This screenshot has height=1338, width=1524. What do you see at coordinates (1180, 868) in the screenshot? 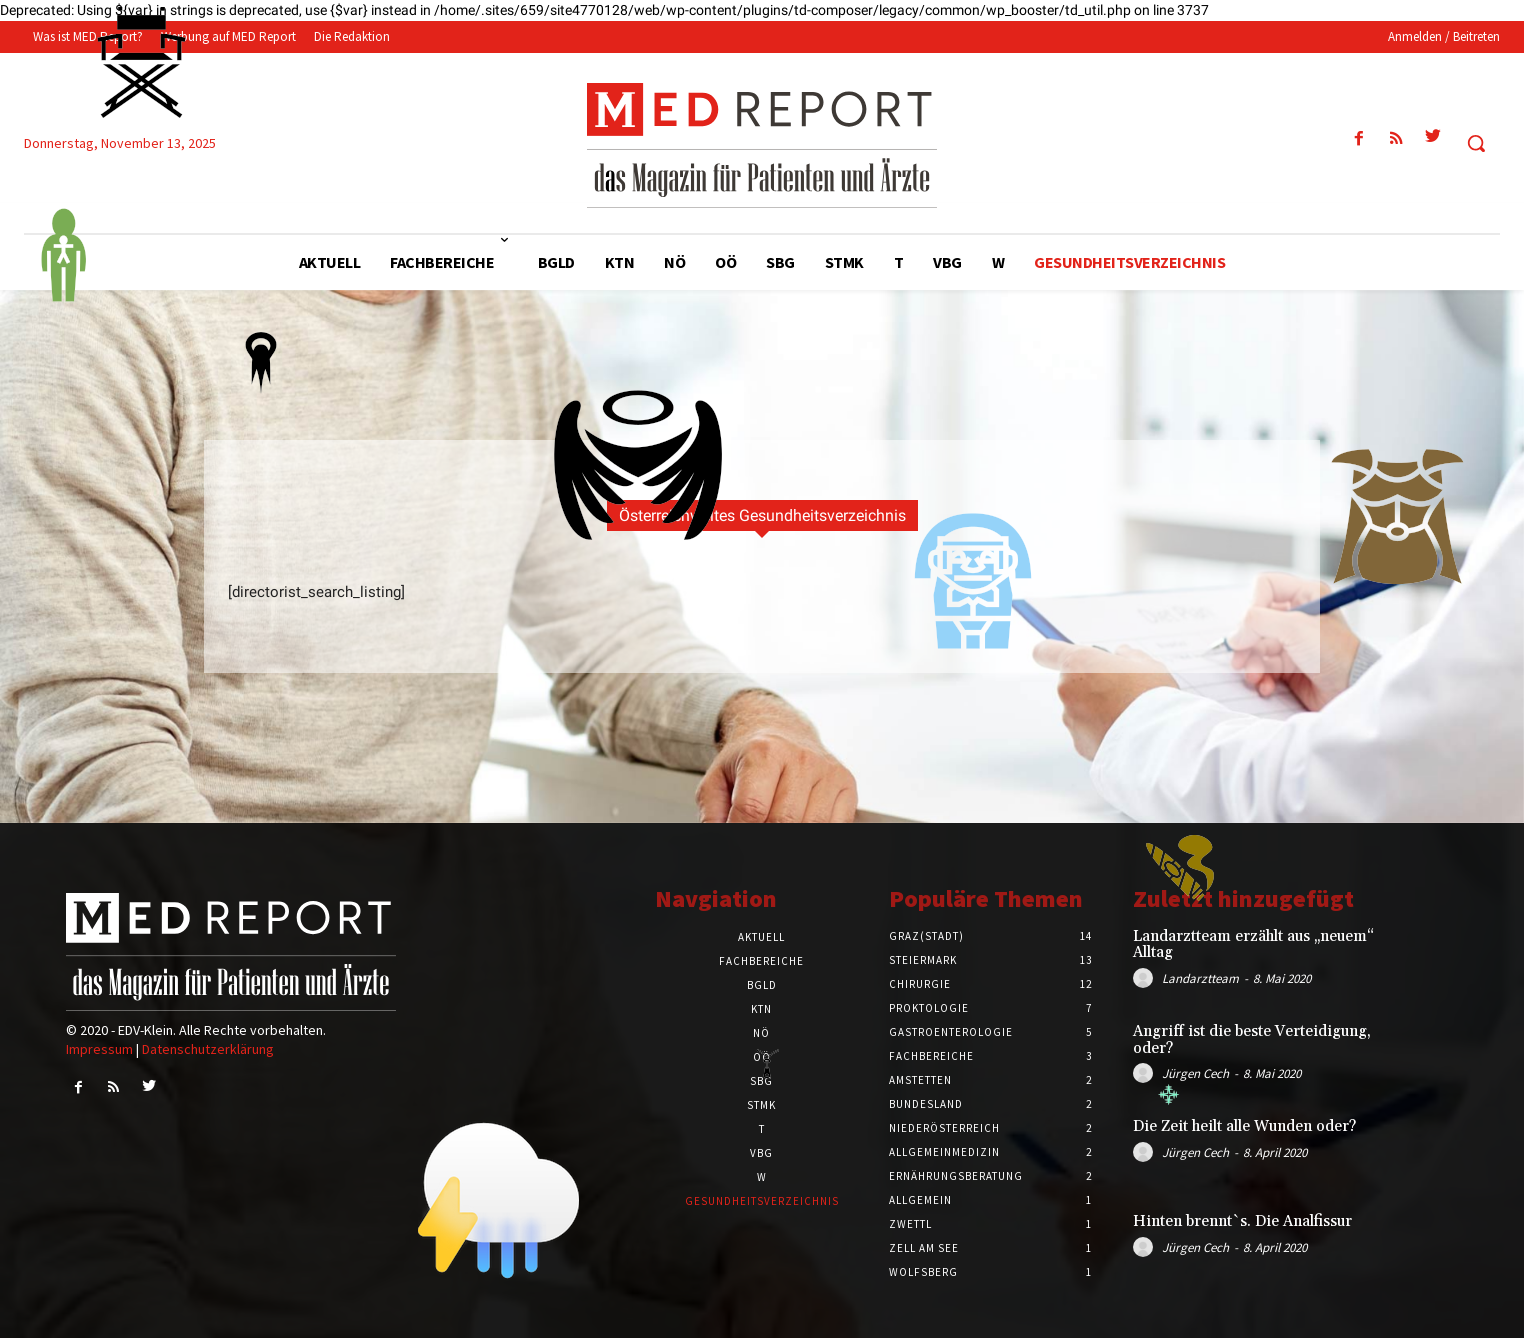
I see `indicates smoking area or smoking permitted` at bounding box center [1180, 868].